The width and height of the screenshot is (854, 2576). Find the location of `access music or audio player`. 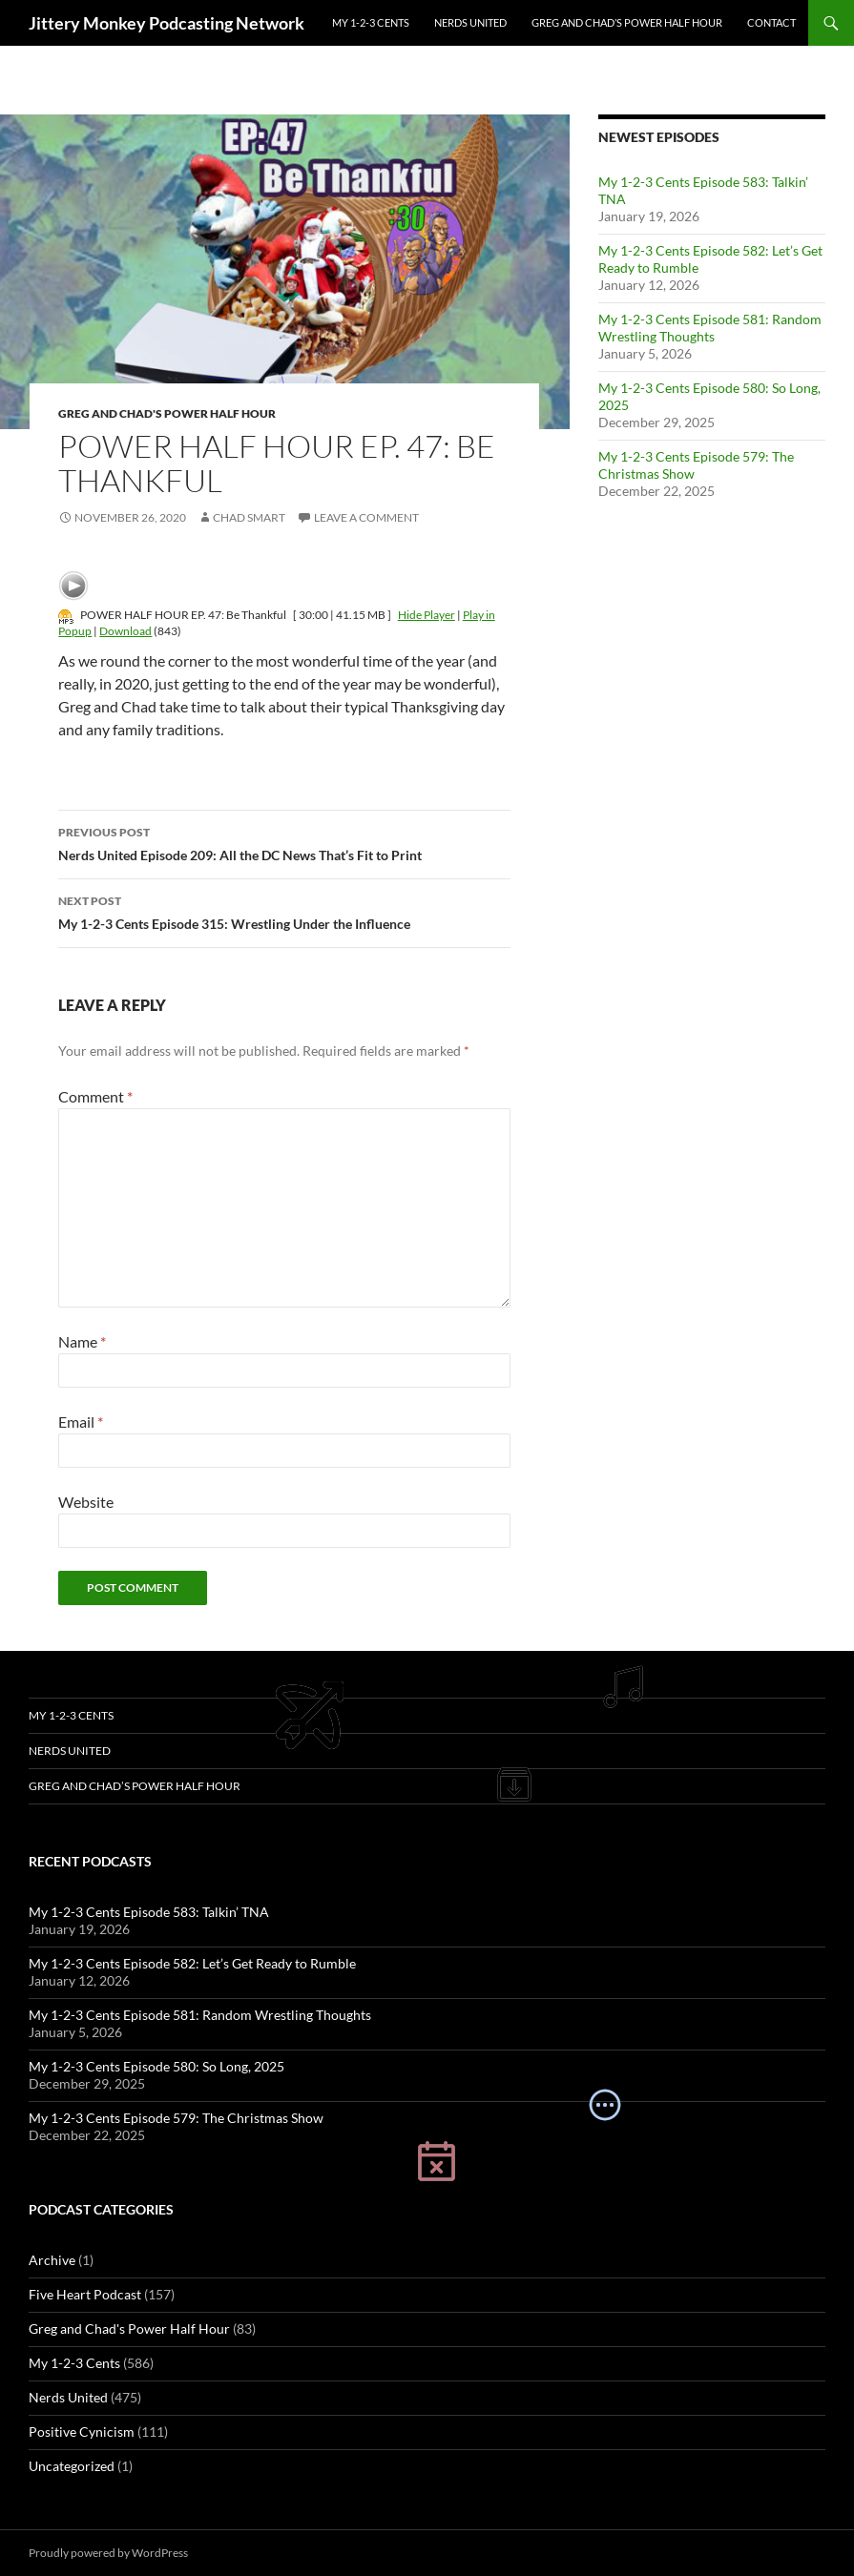

access music or audio player is located at coordinates (625, 1687).